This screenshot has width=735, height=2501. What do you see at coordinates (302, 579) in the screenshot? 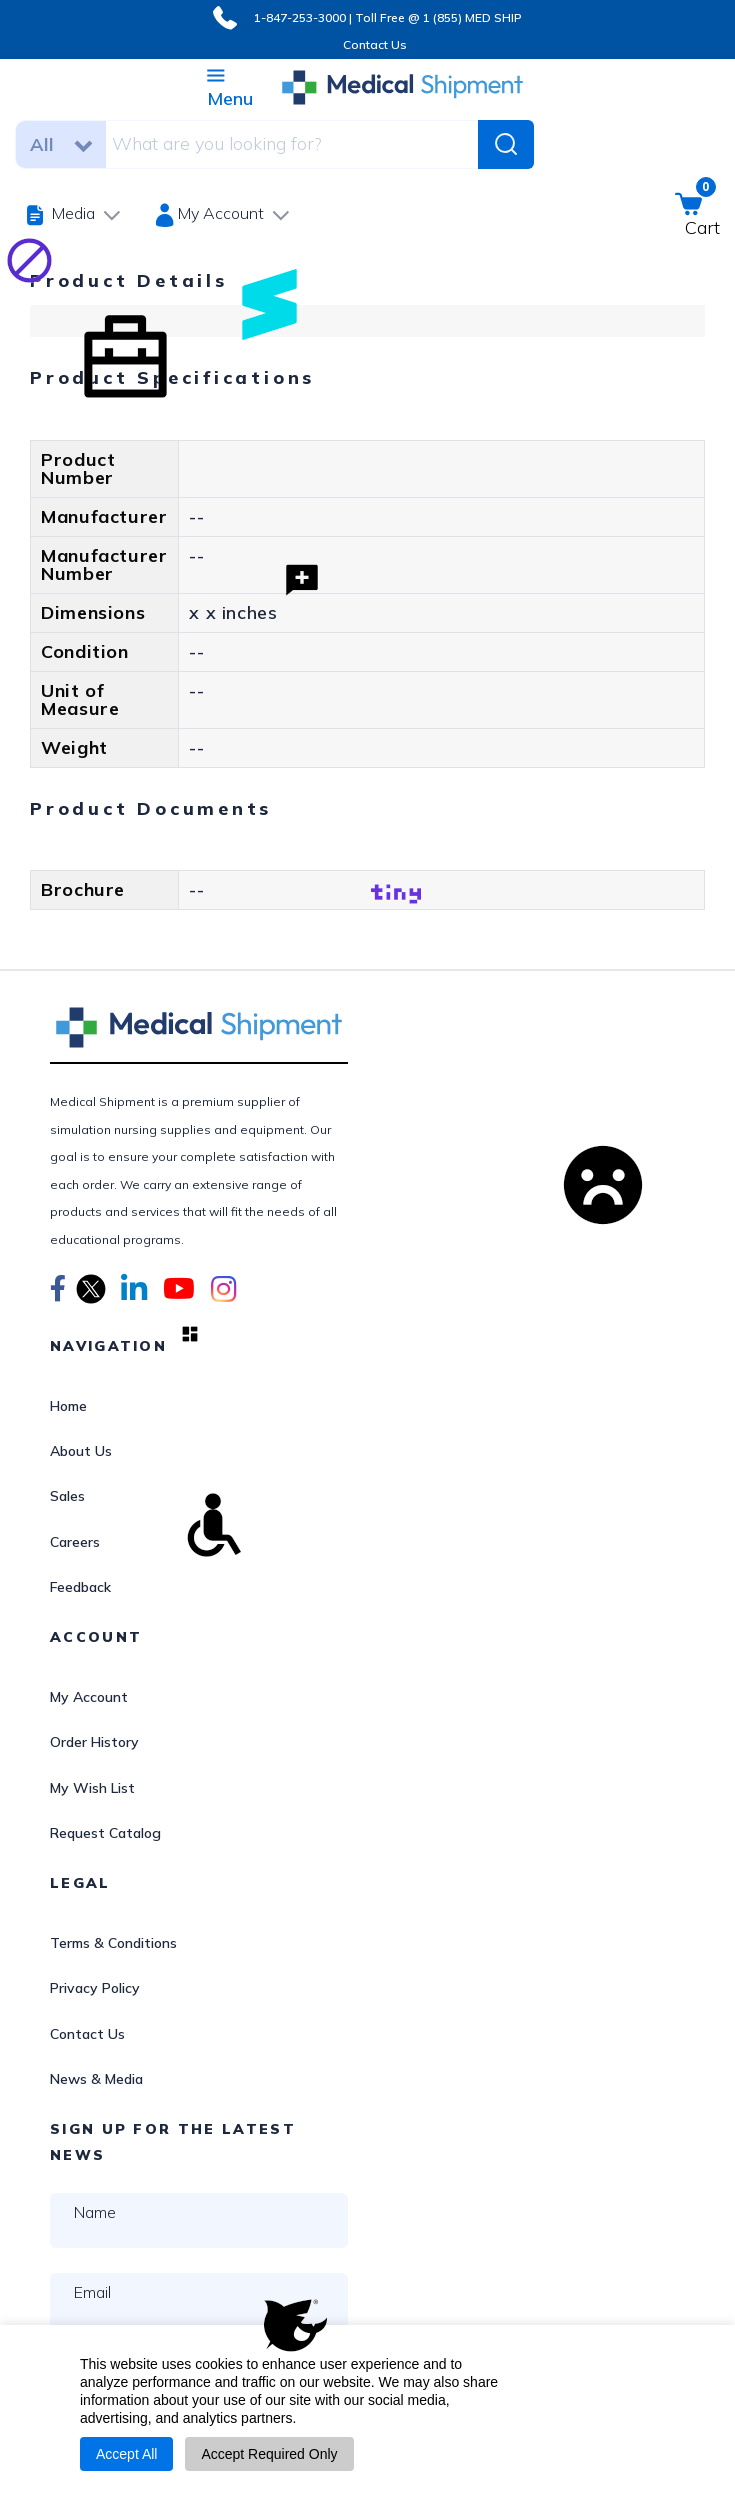
I see `start a new chat conversation` at bounding box center [302, 579].